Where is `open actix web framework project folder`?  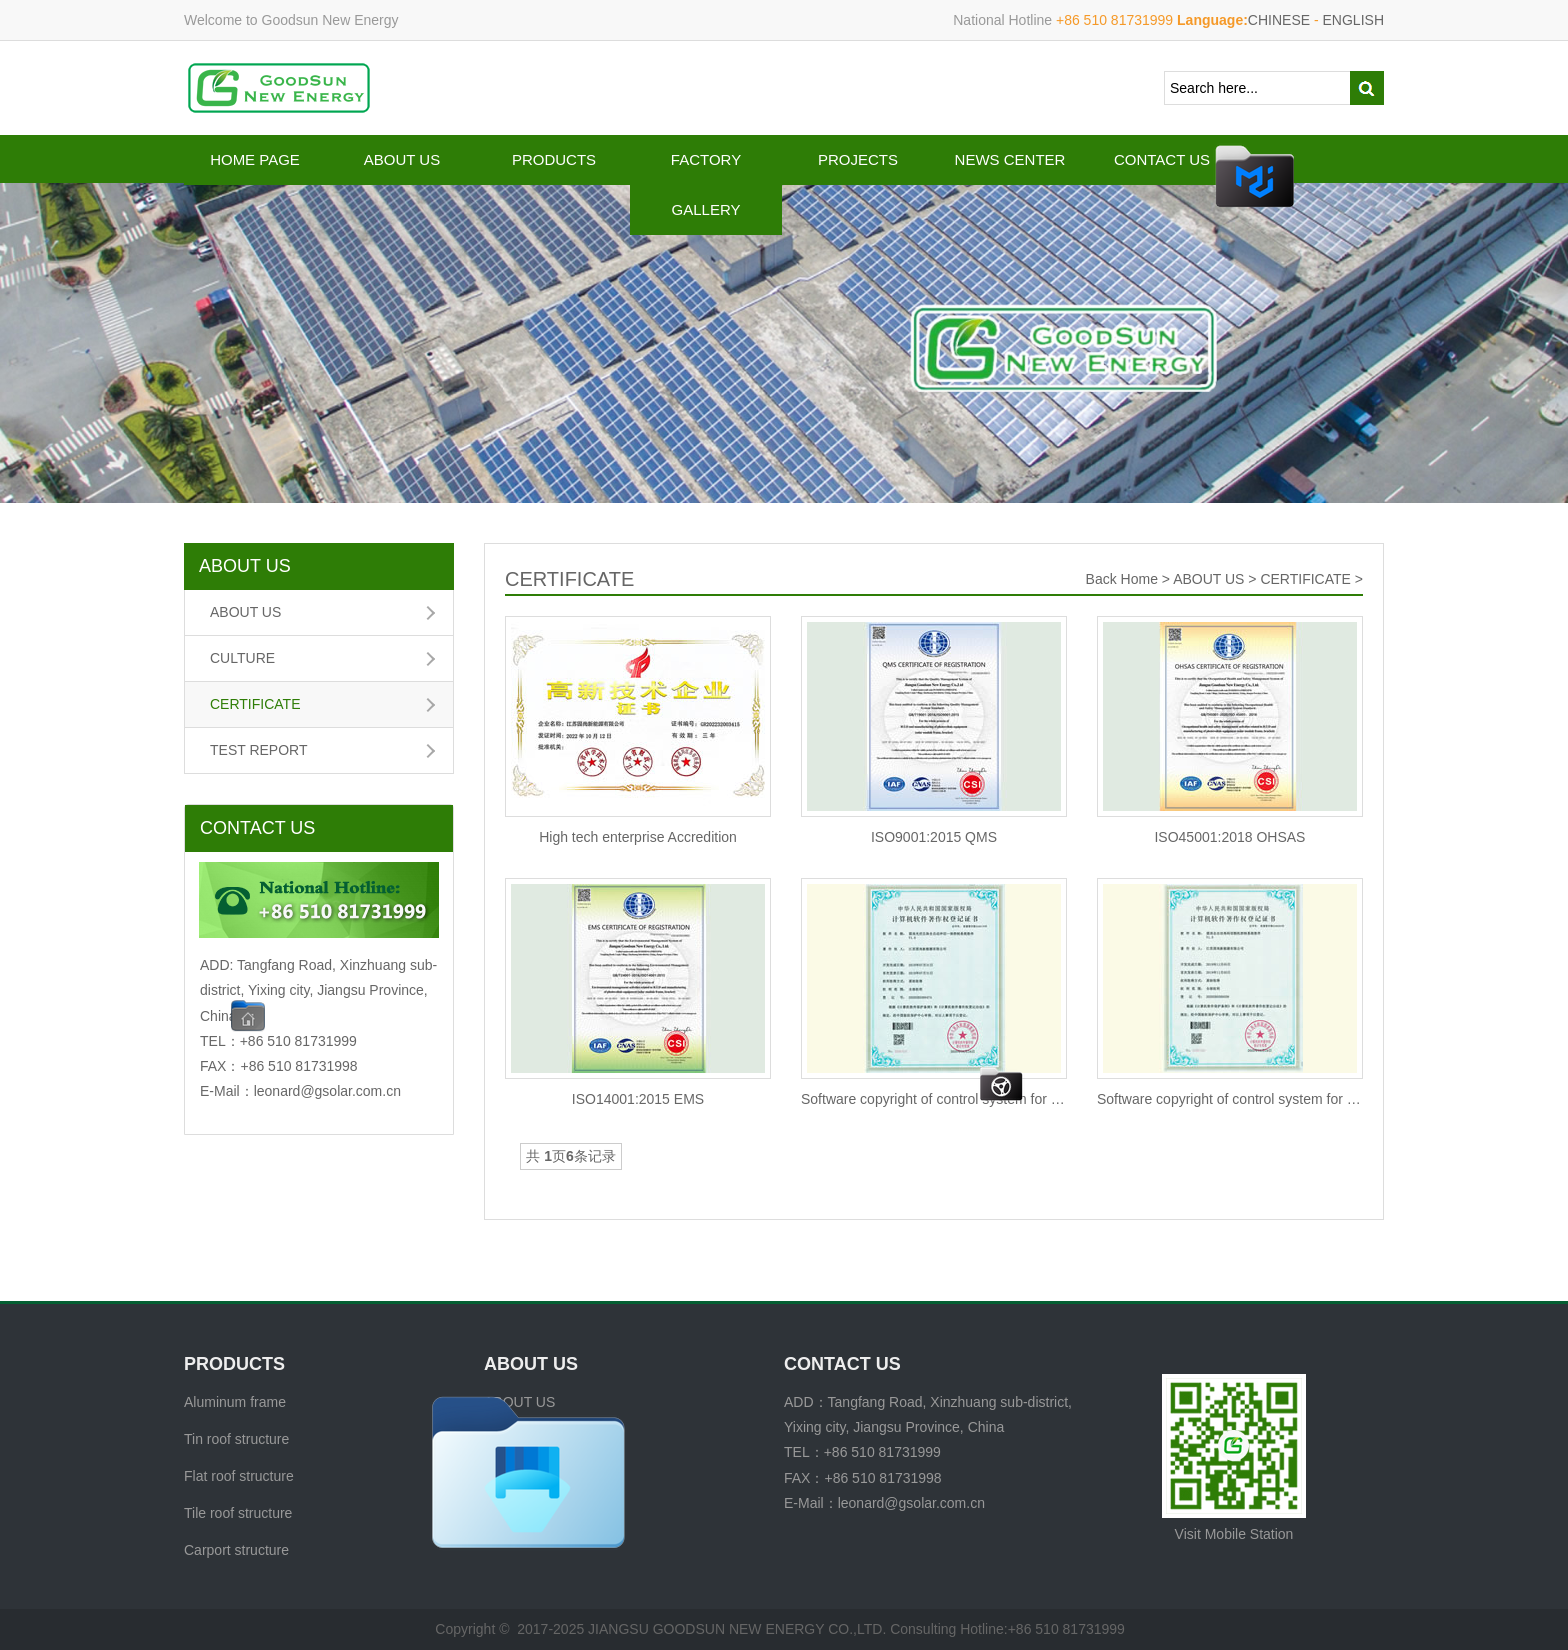
open actix web framework project folder is located at coordinates (1001, 1085).